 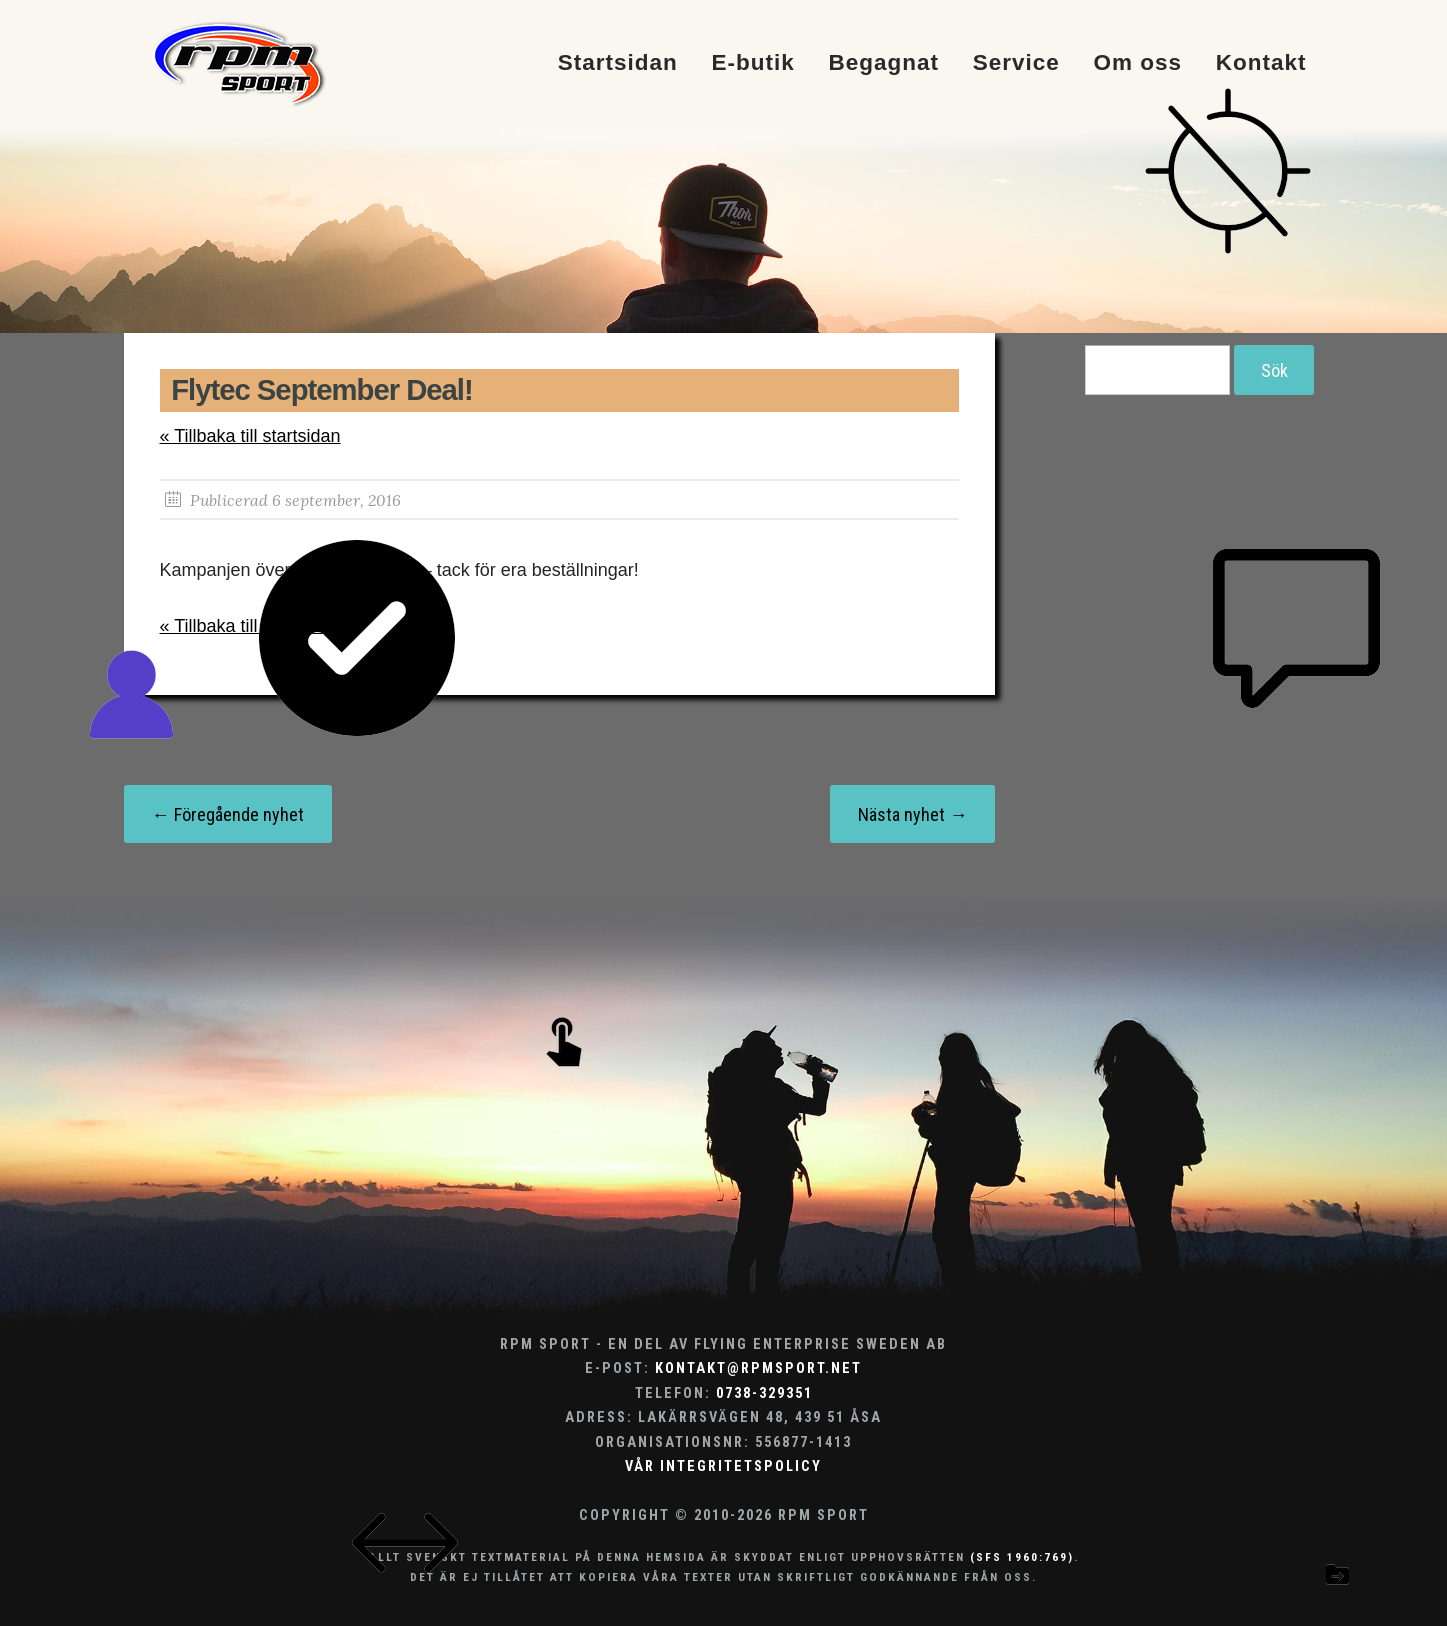 What do you see at coordinates (357, 638) in the screenshot?
I see `indicates successful completion or confirmation` at bounding box center [357, 638].